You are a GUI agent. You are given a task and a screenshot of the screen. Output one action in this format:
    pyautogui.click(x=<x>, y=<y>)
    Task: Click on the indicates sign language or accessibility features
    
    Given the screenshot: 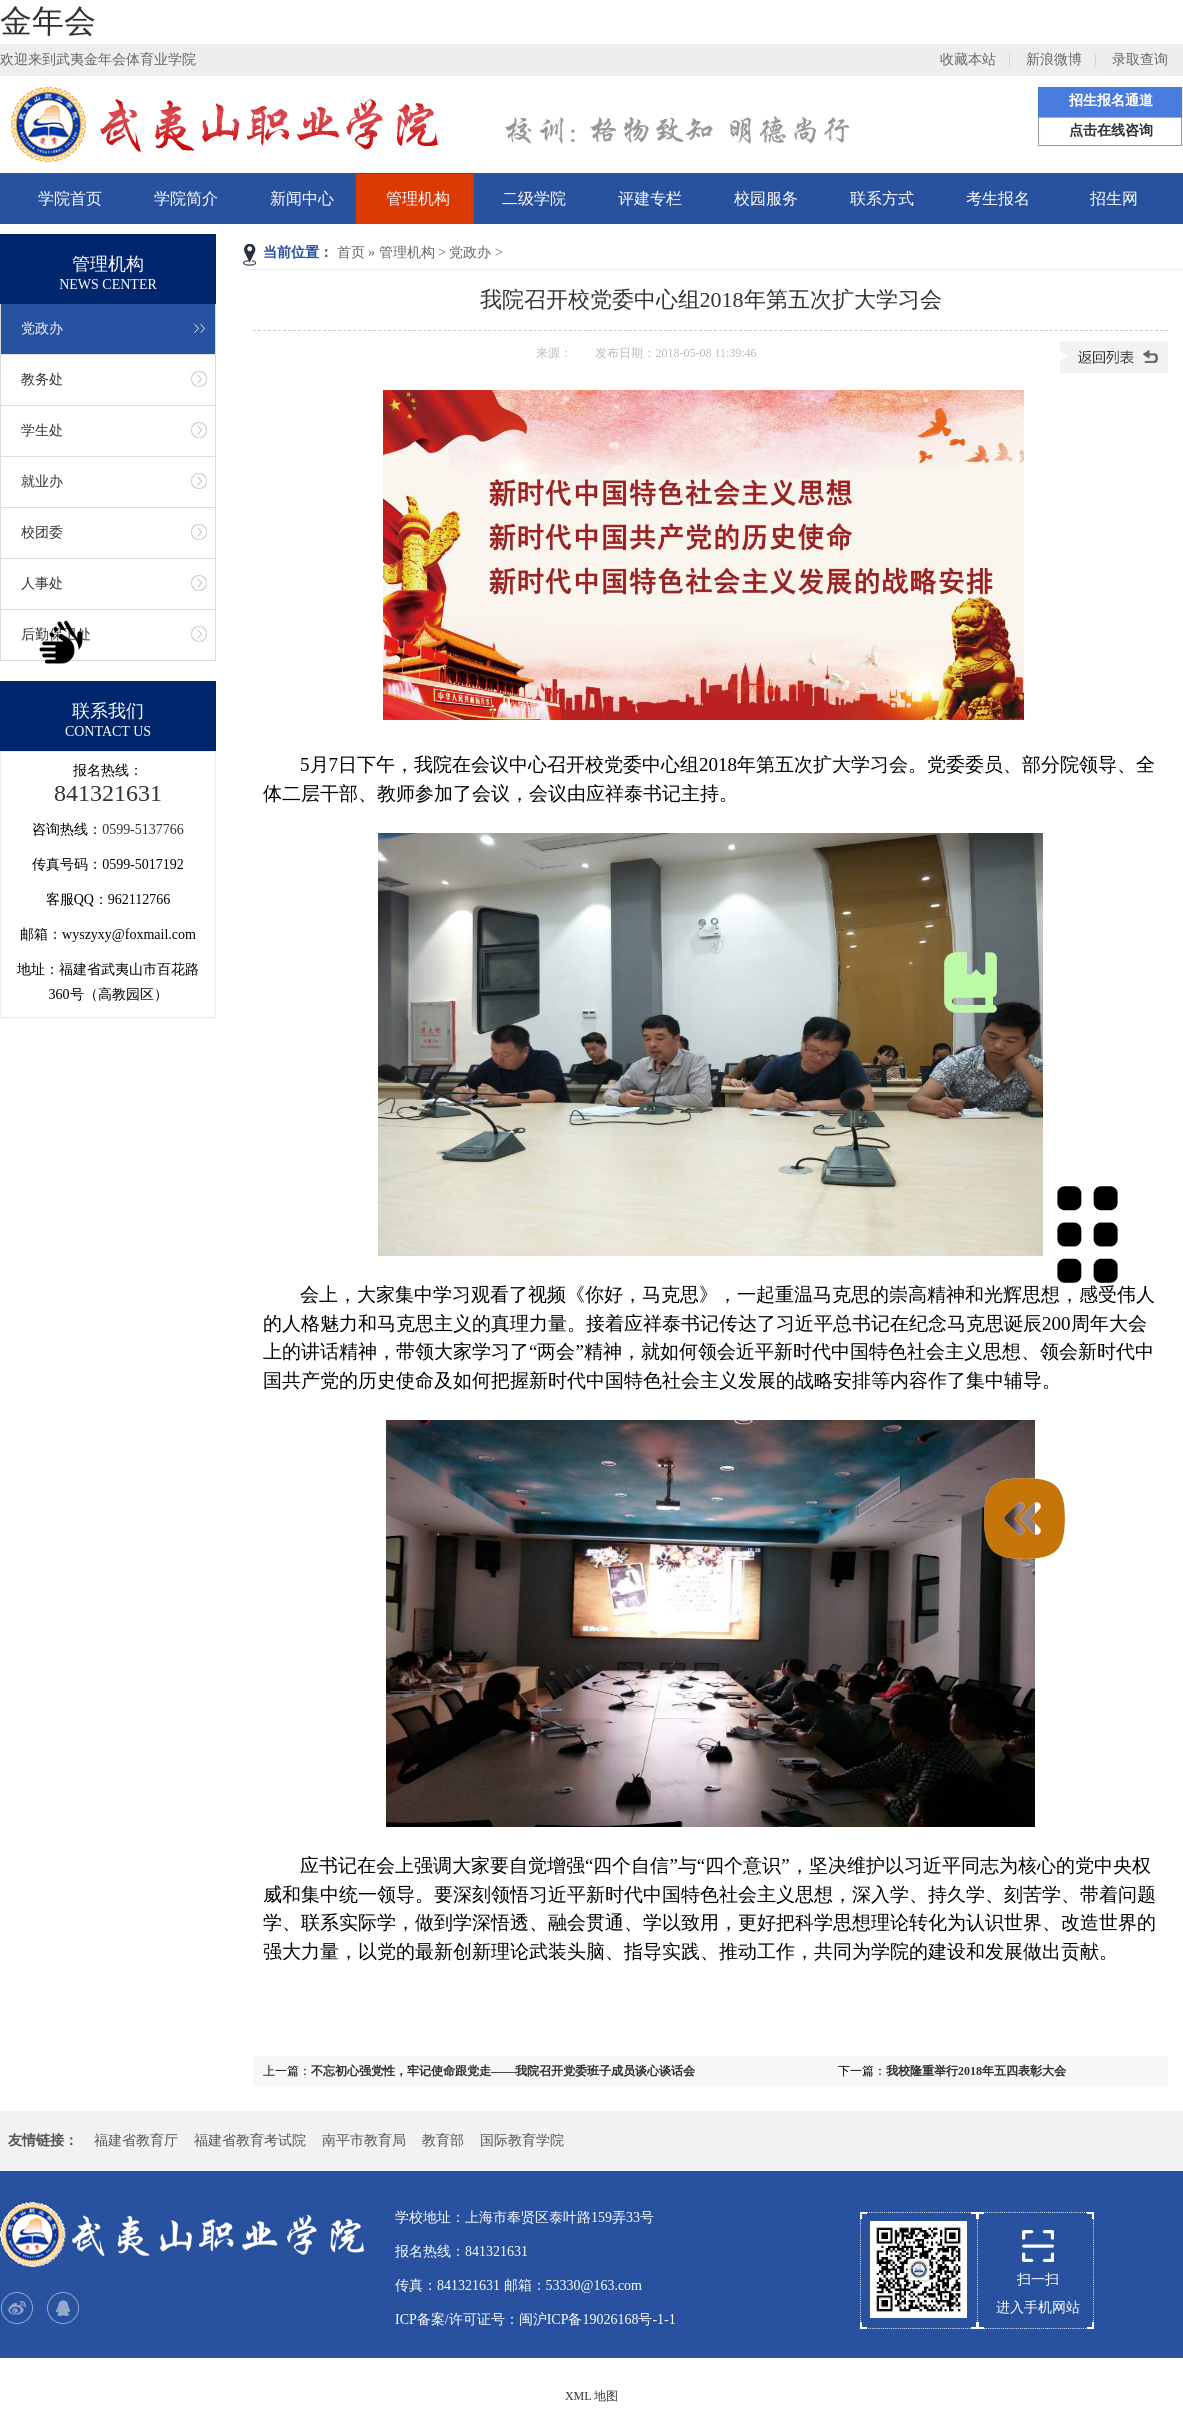 What is the action you would take?
    pyautogui.click(x=61, y=642)
    